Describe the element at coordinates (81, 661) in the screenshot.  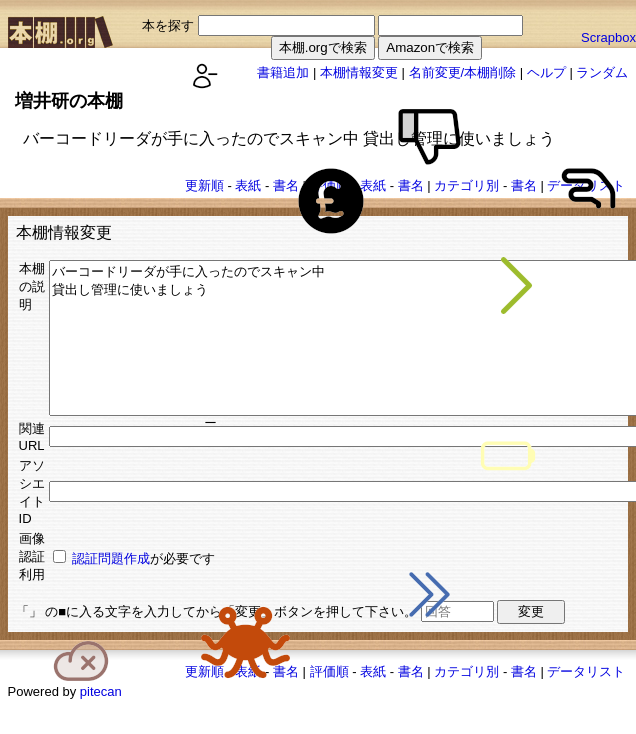
I see `disconnect from cloud storage` at that location.